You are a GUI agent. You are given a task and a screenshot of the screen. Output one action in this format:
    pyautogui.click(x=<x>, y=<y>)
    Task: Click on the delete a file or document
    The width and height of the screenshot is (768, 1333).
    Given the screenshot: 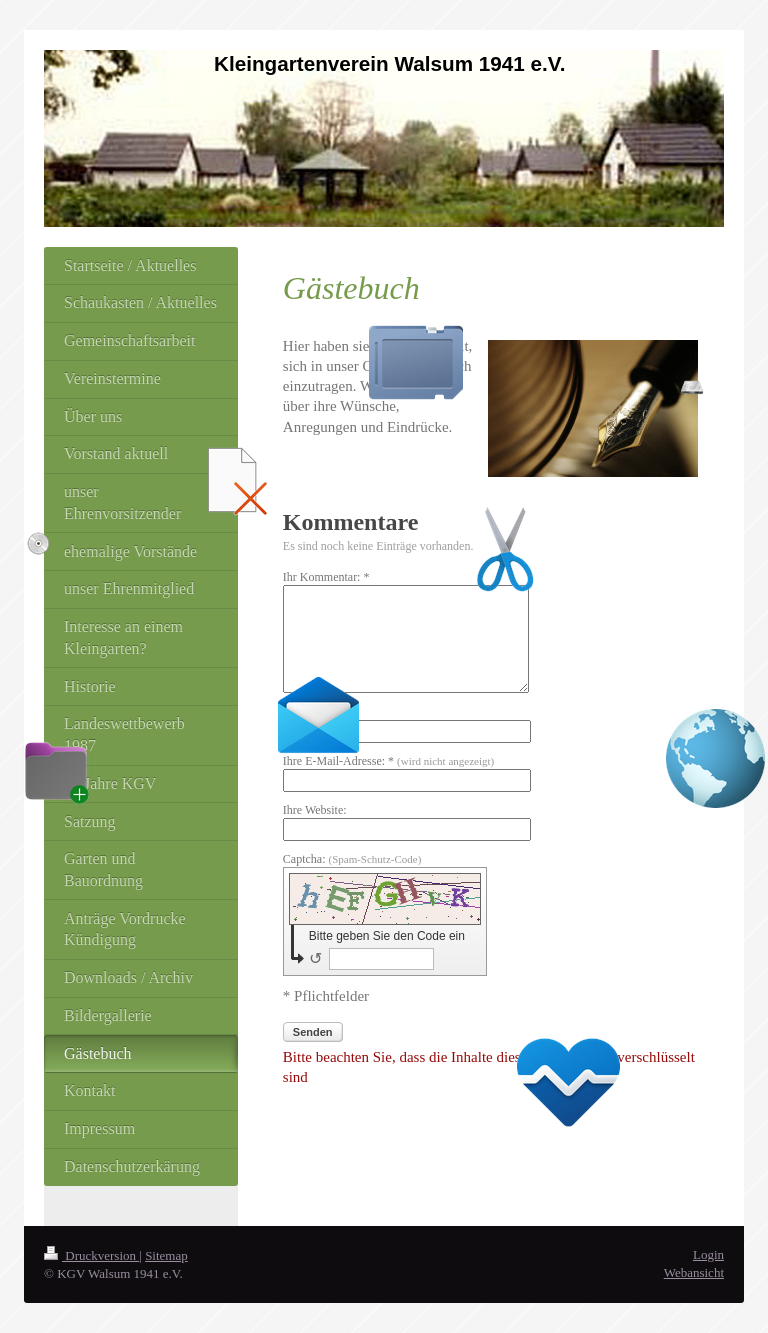 What is the action you would take?
    pyautogui.click(x=232, y=480)
    